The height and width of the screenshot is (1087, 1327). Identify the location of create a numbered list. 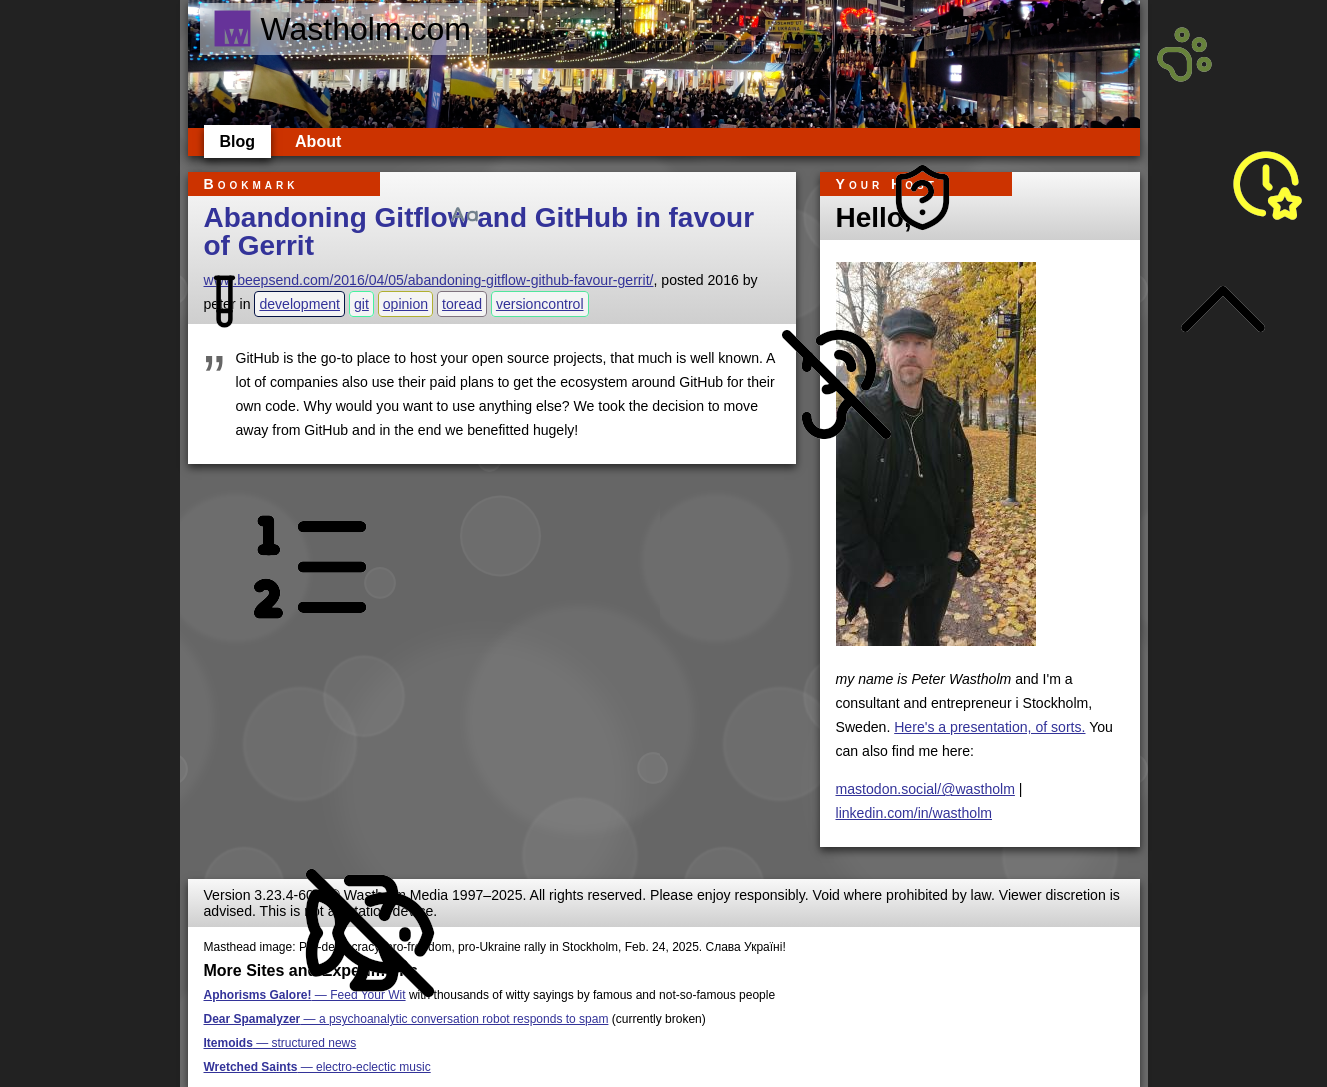
(309, 567).